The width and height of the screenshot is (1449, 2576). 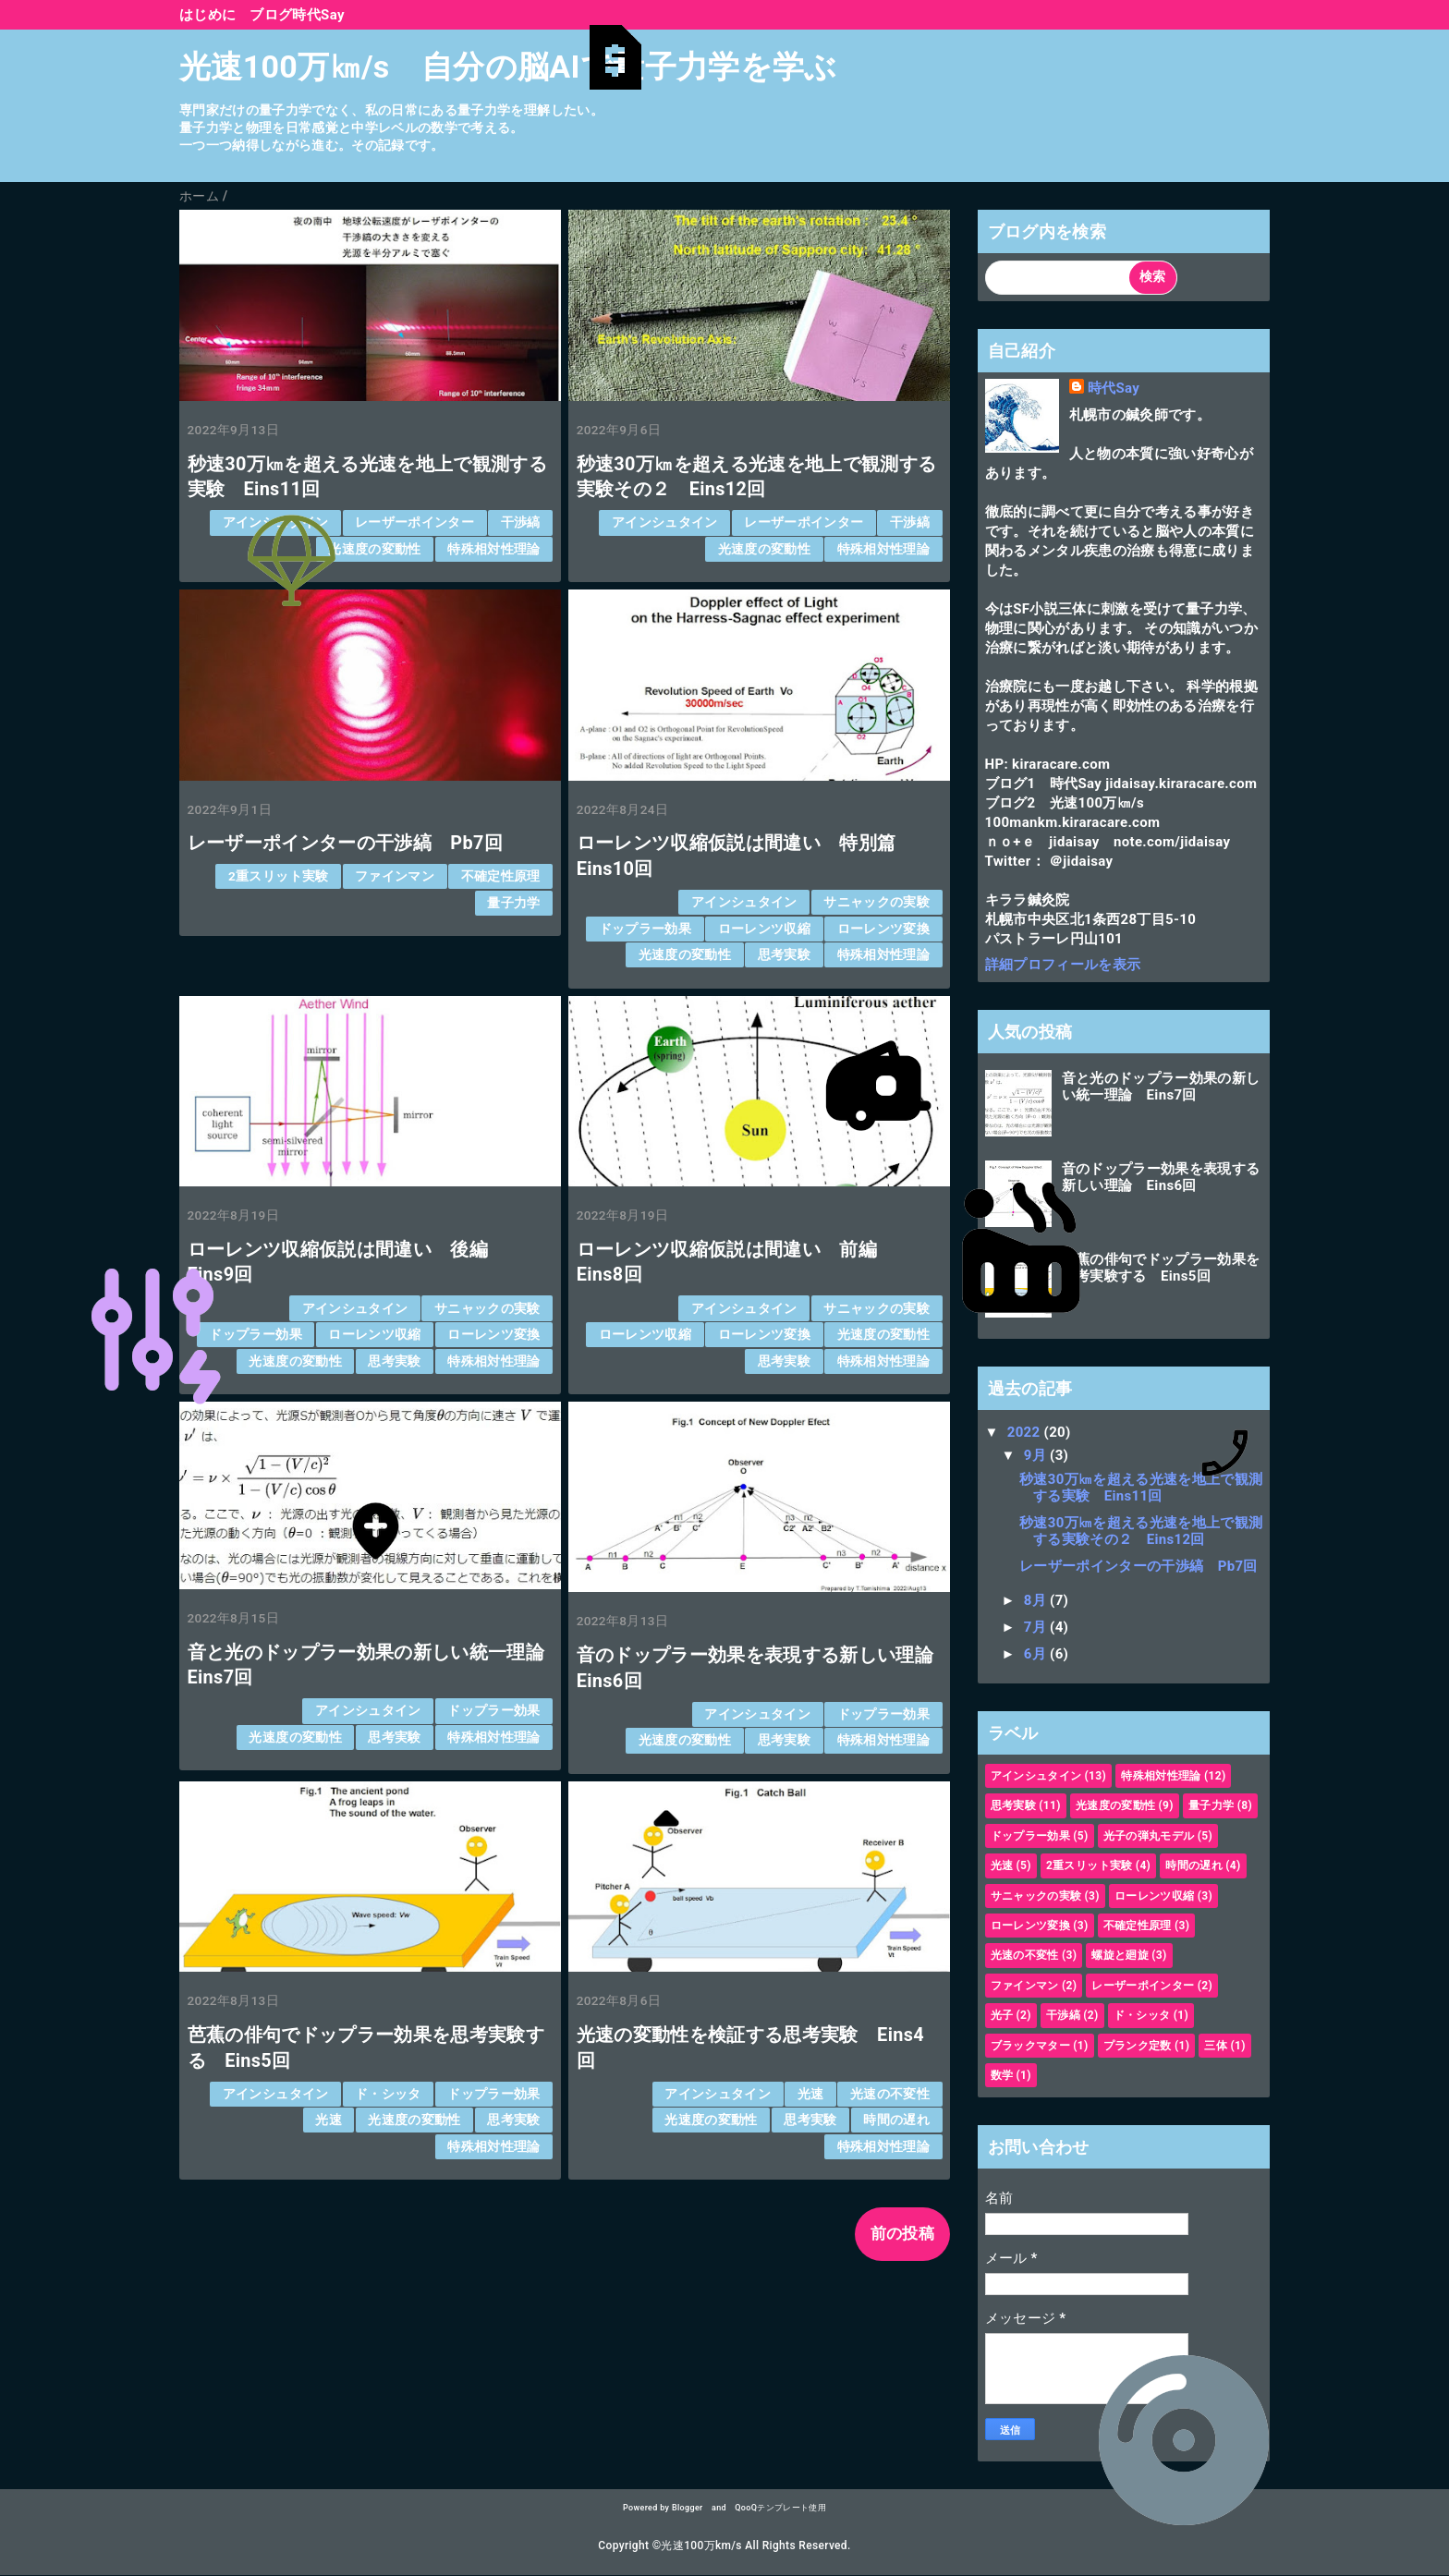 I want to click on view invoice or billing document, so click(x=615, y=57).